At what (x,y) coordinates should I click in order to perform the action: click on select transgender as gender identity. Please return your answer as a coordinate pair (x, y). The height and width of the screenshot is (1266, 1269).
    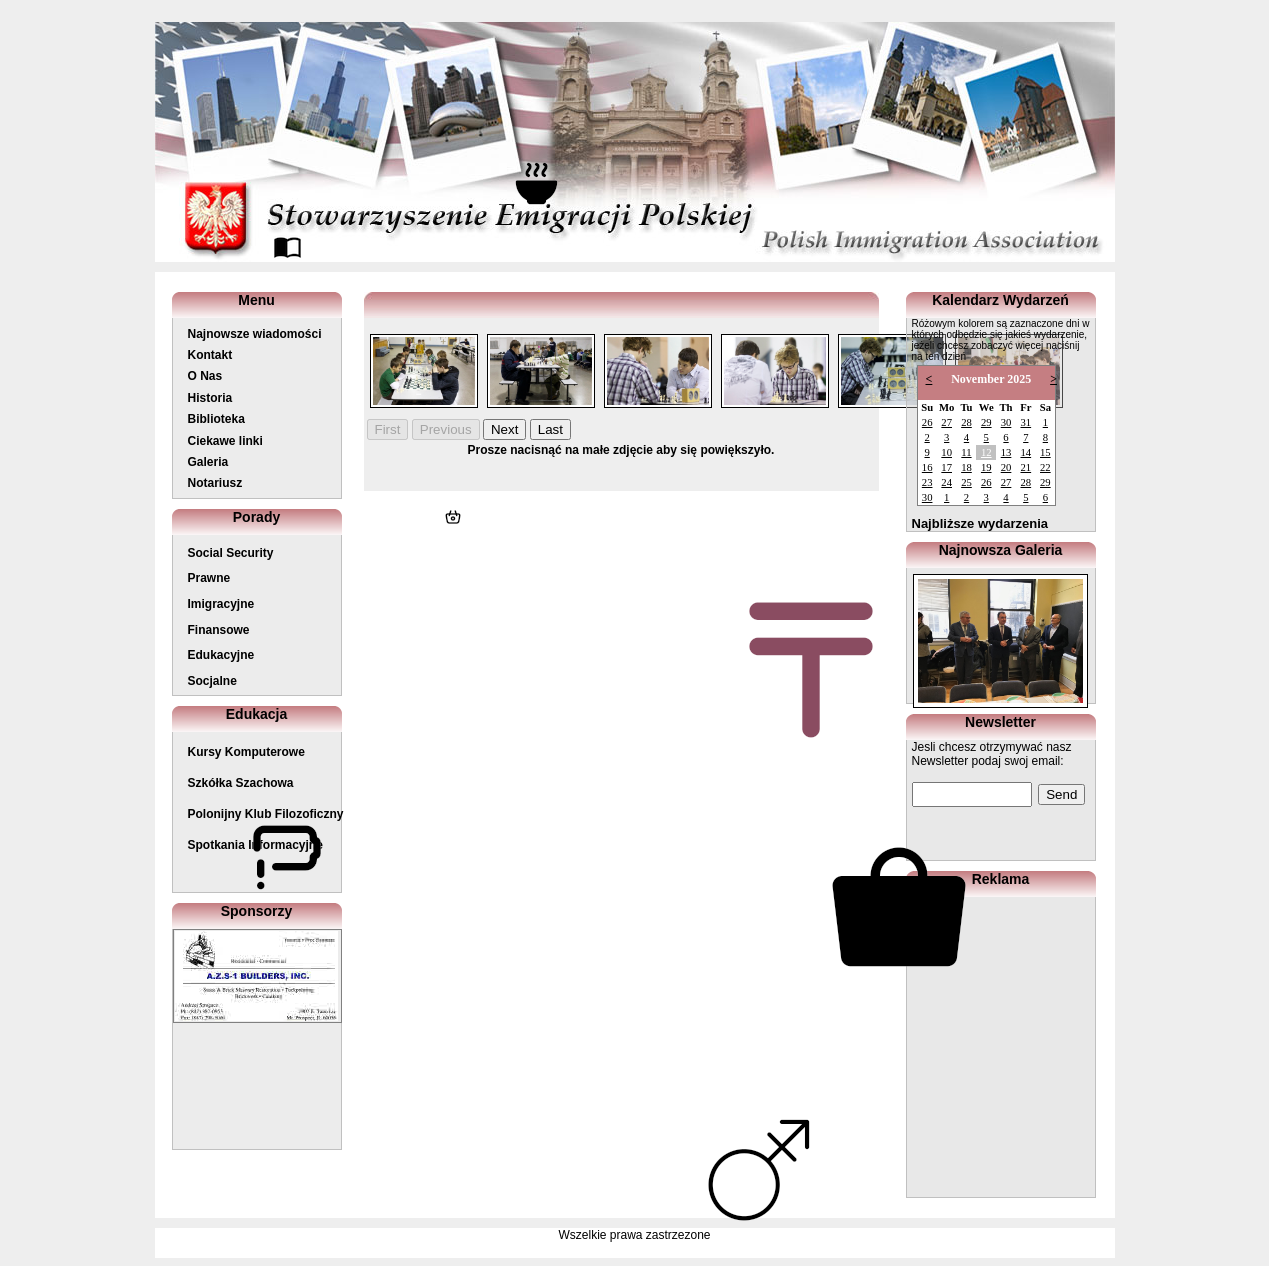
    Looking at the image, I should click on (761, 1168).